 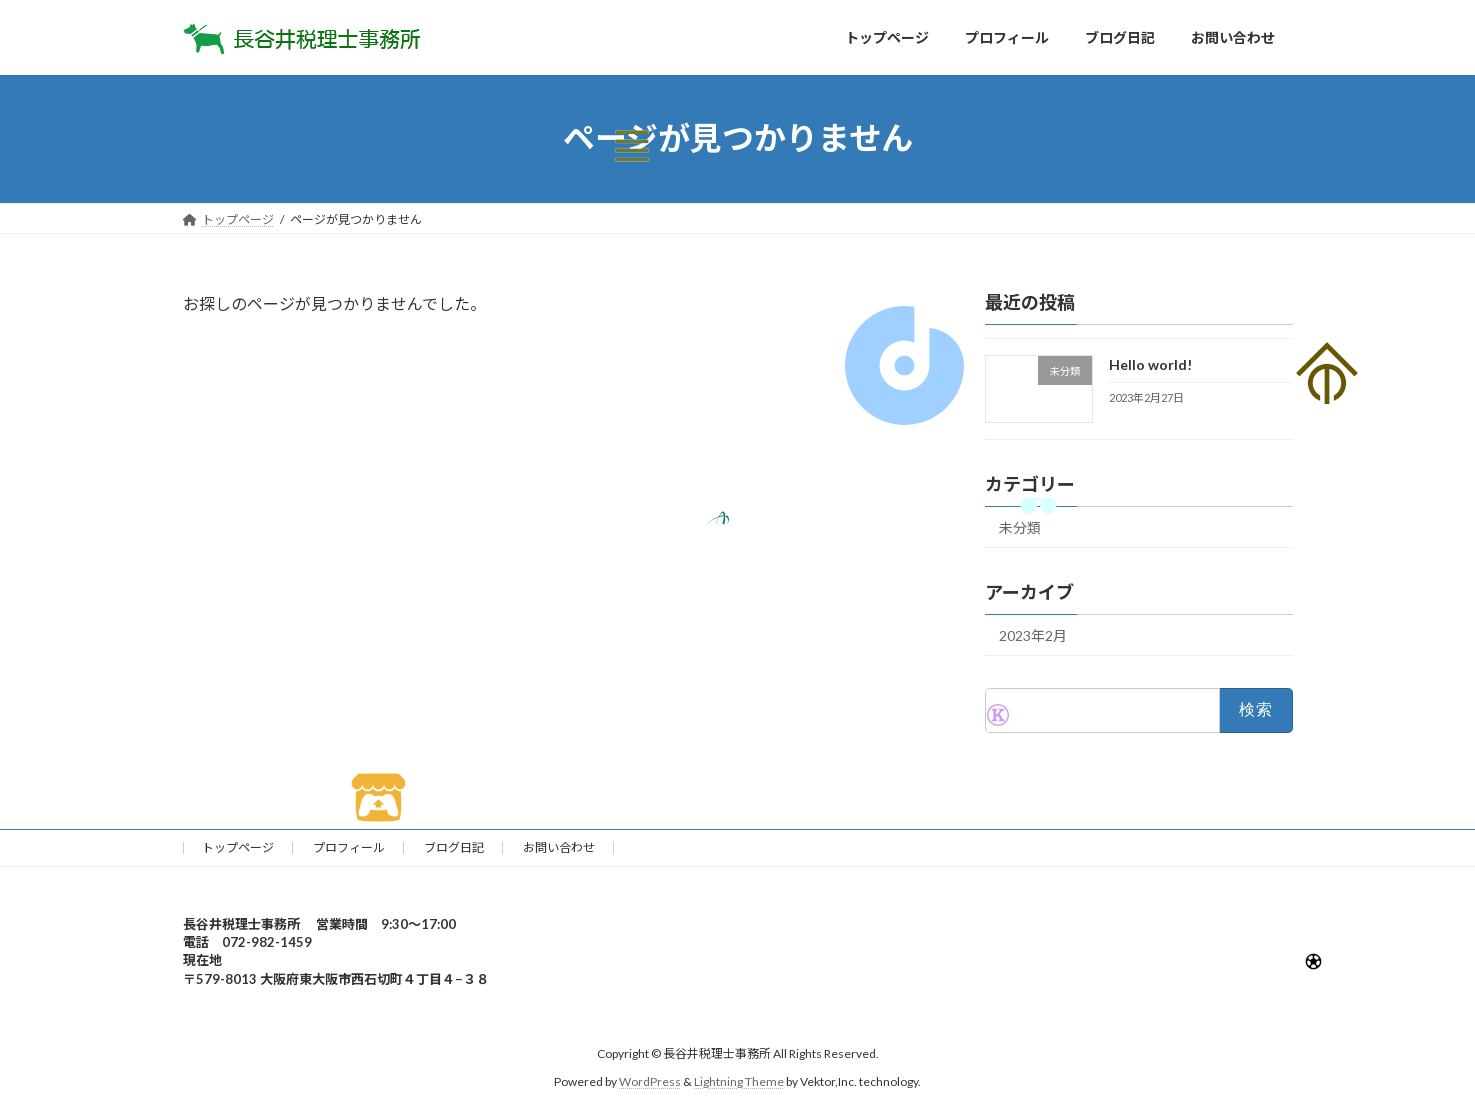 I want to click on justify text alignment, so click(x=632, y=145).